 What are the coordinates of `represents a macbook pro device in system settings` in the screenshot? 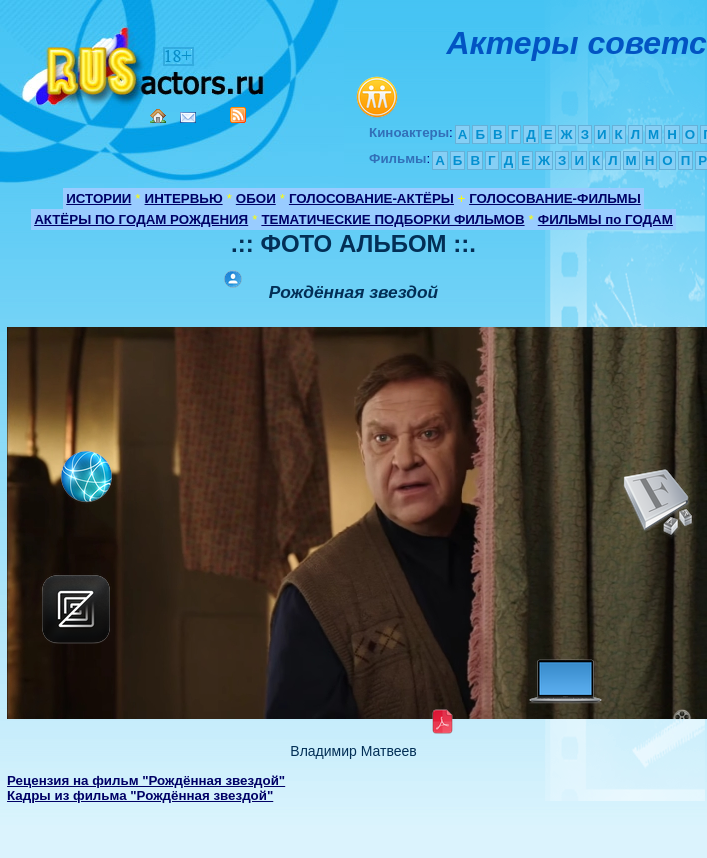 It's located at (565, 675).